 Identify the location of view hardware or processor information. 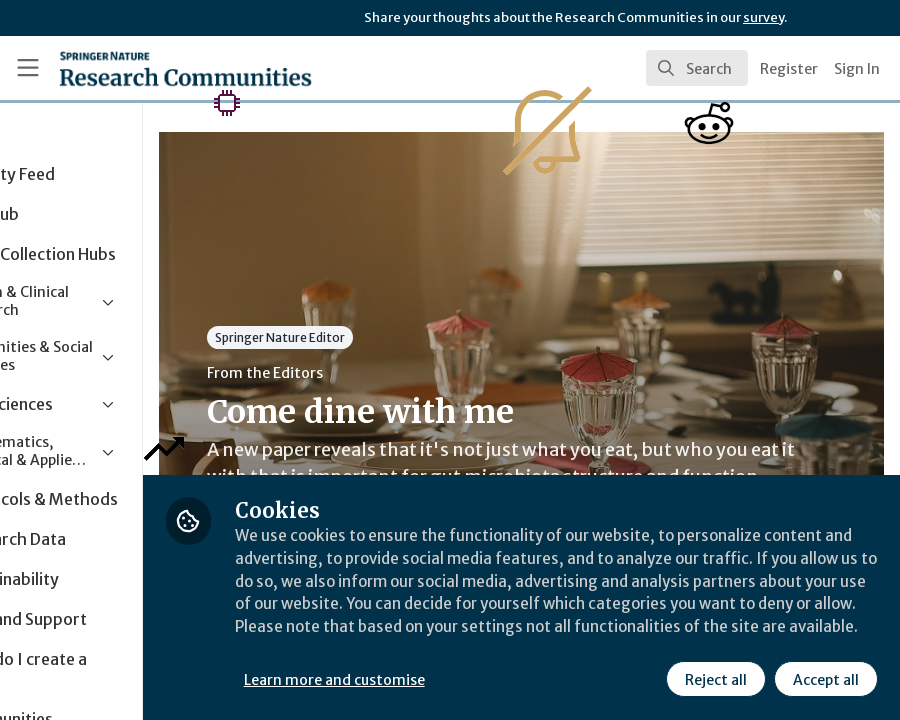
(228, 104).